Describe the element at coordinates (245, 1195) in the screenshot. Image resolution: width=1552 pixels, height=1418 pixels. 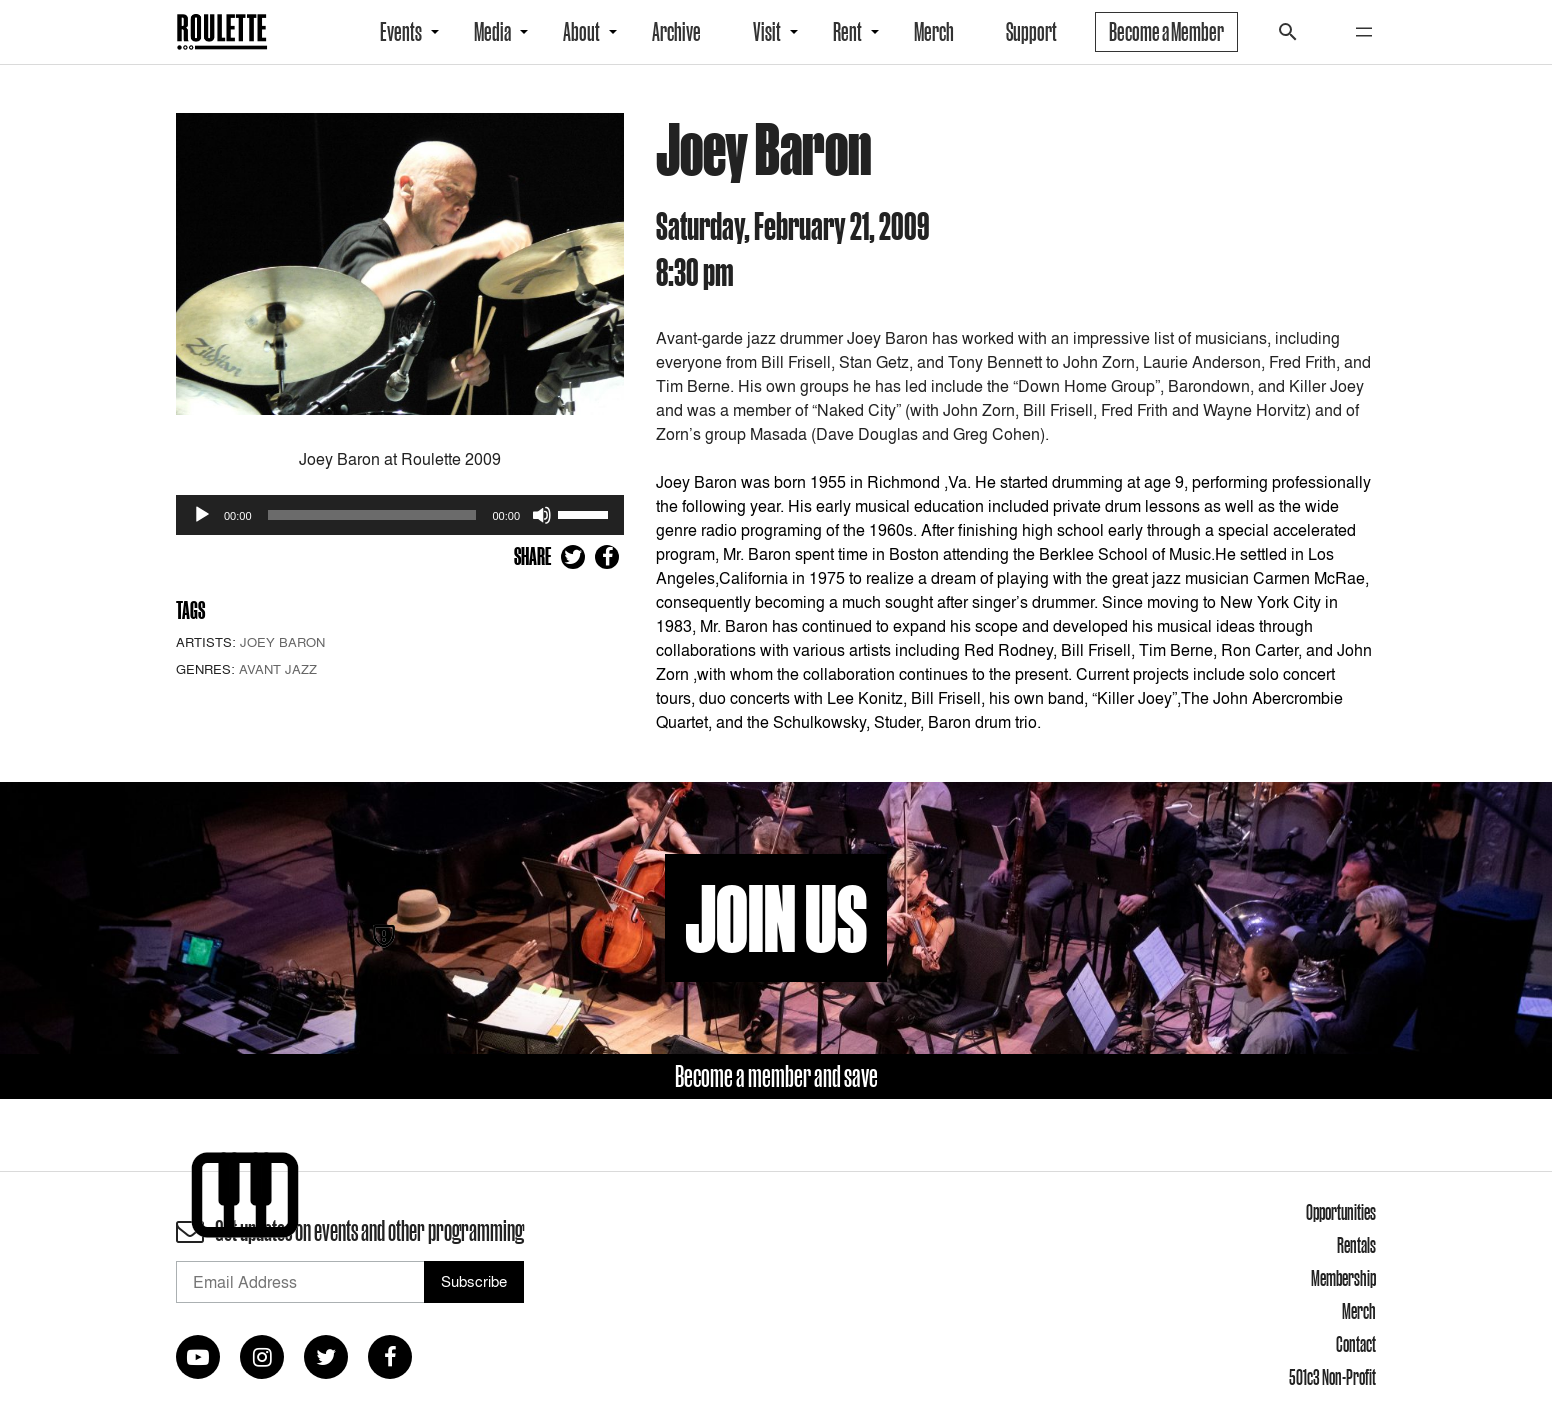
I see `open piano or keyboard instrument app` at that location.